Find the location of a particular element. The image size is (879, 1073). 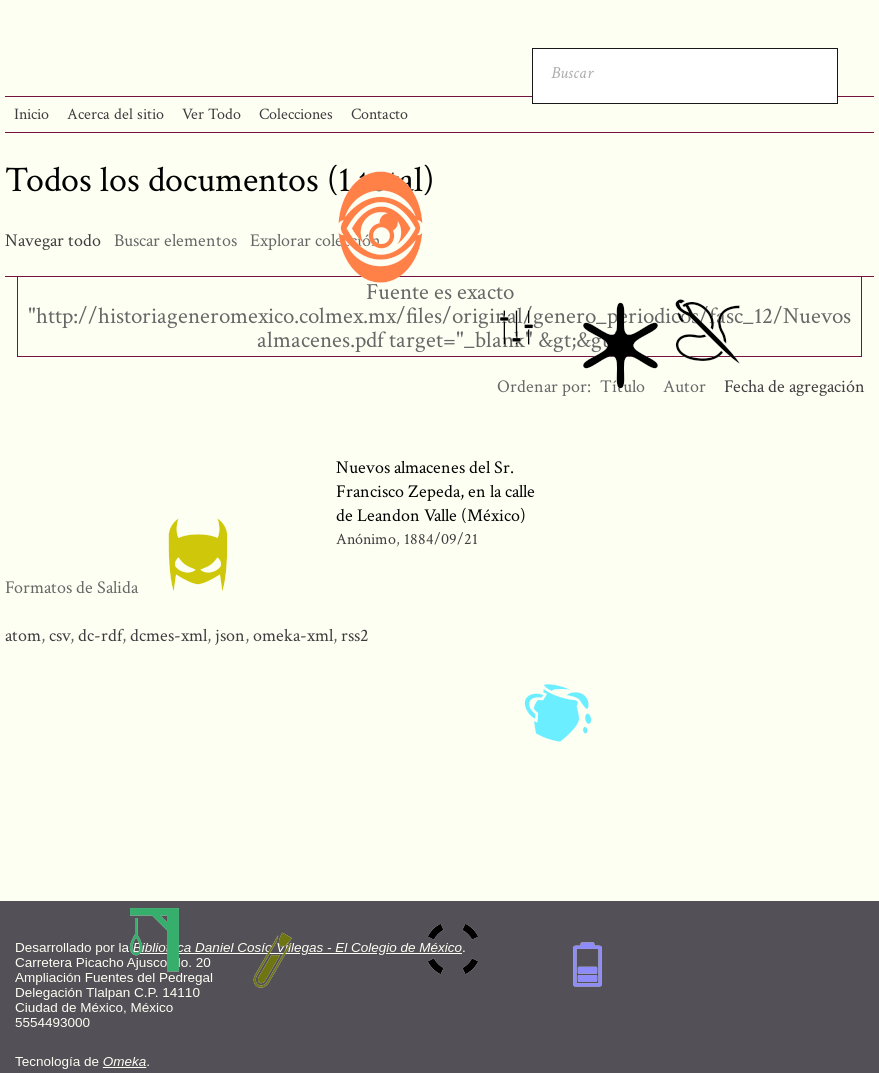

access sewing or crafting tools is located at coordinates (707, 331).